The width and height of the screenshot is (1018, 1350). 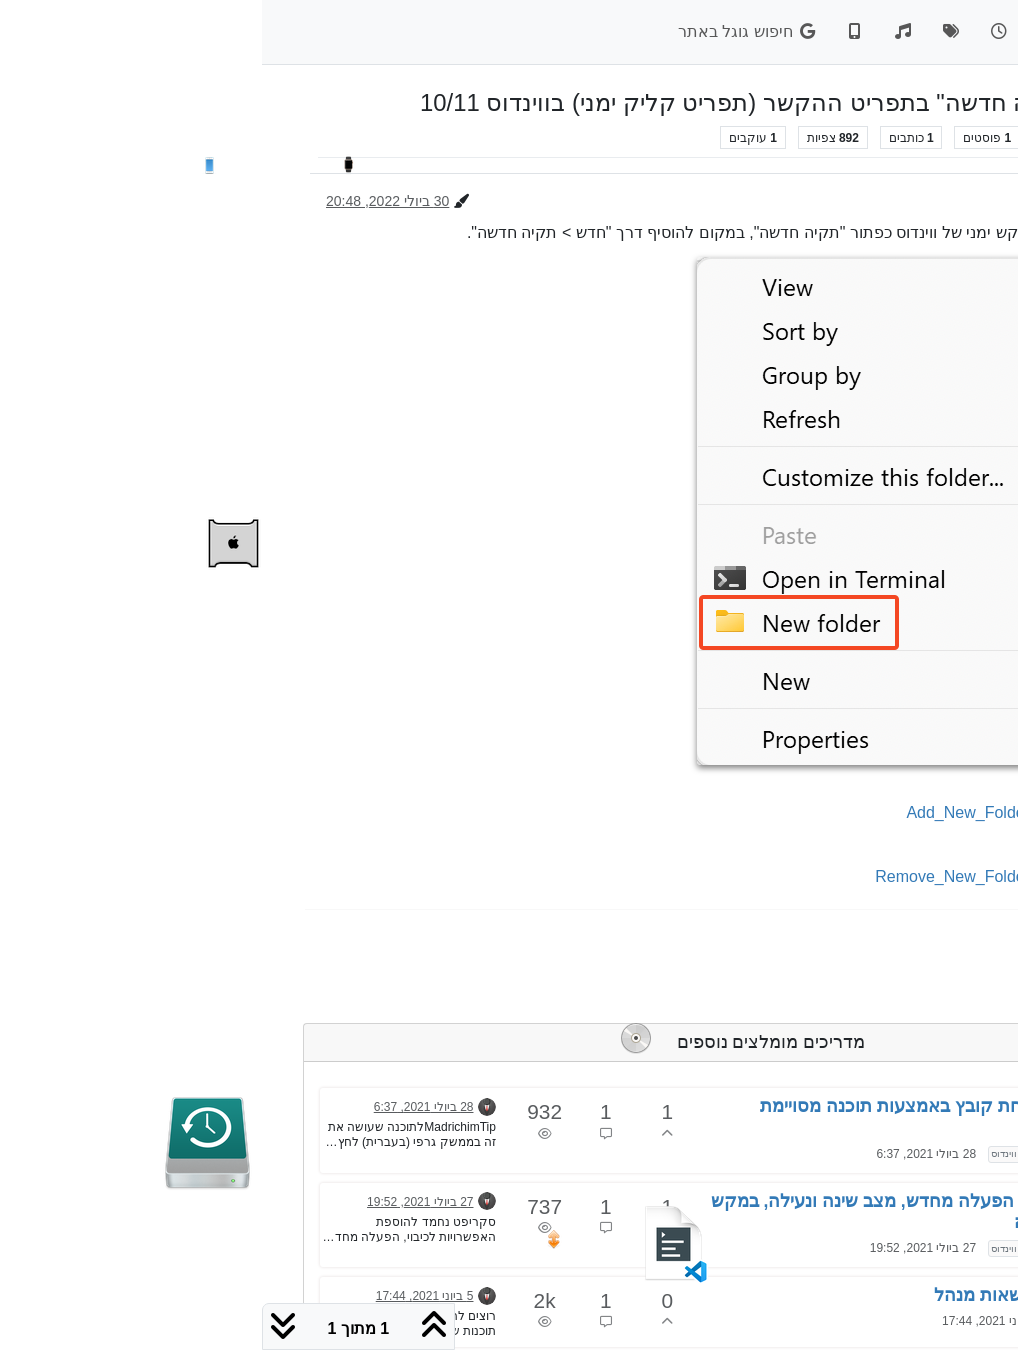 I want to click on open a shell script file in Visual Studio Code, so click(x=673, y=1244).